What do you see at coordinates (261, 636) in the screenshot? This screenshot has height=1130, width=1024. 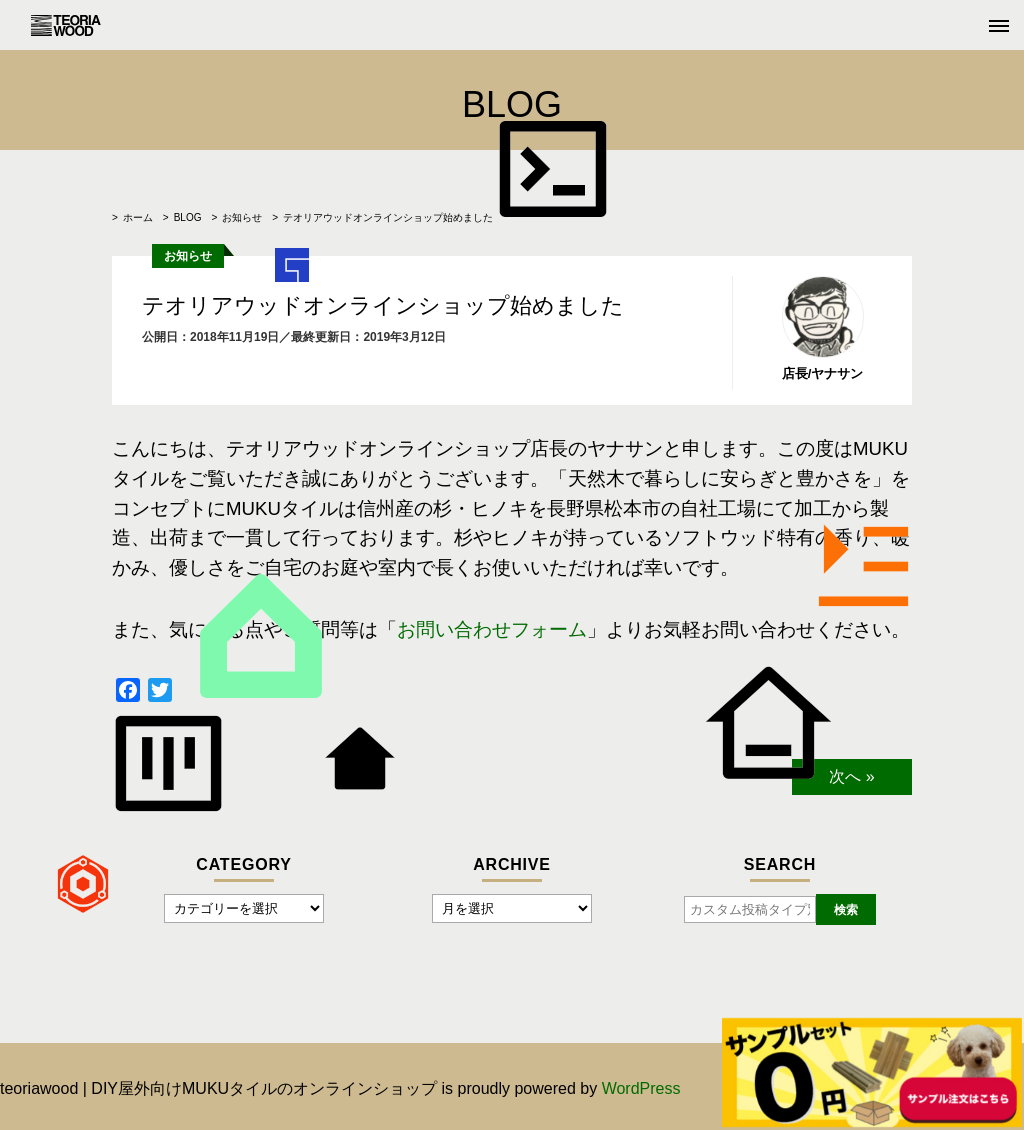 I see `open google home app` at bounding box center [261, 636].